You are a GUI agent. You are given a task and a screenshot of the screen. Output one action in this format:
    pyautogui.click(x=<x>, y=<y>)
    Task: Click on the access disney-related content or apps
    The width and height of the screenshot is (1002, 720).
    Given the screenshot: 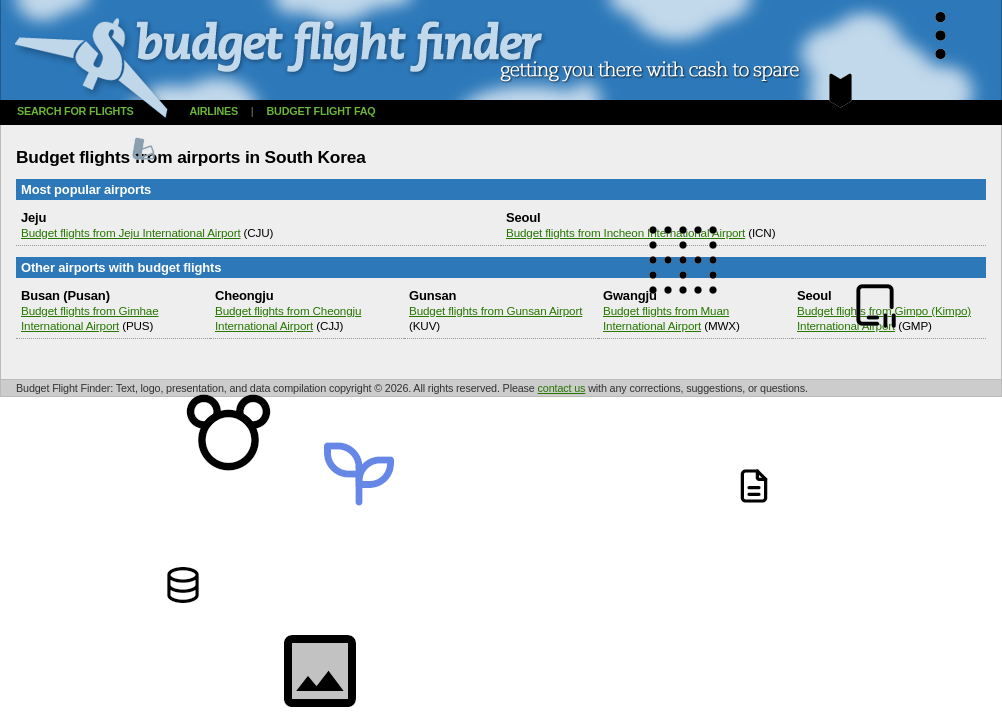 What is the action you would take?
    pyautogui.click(x=228, y=432)
    